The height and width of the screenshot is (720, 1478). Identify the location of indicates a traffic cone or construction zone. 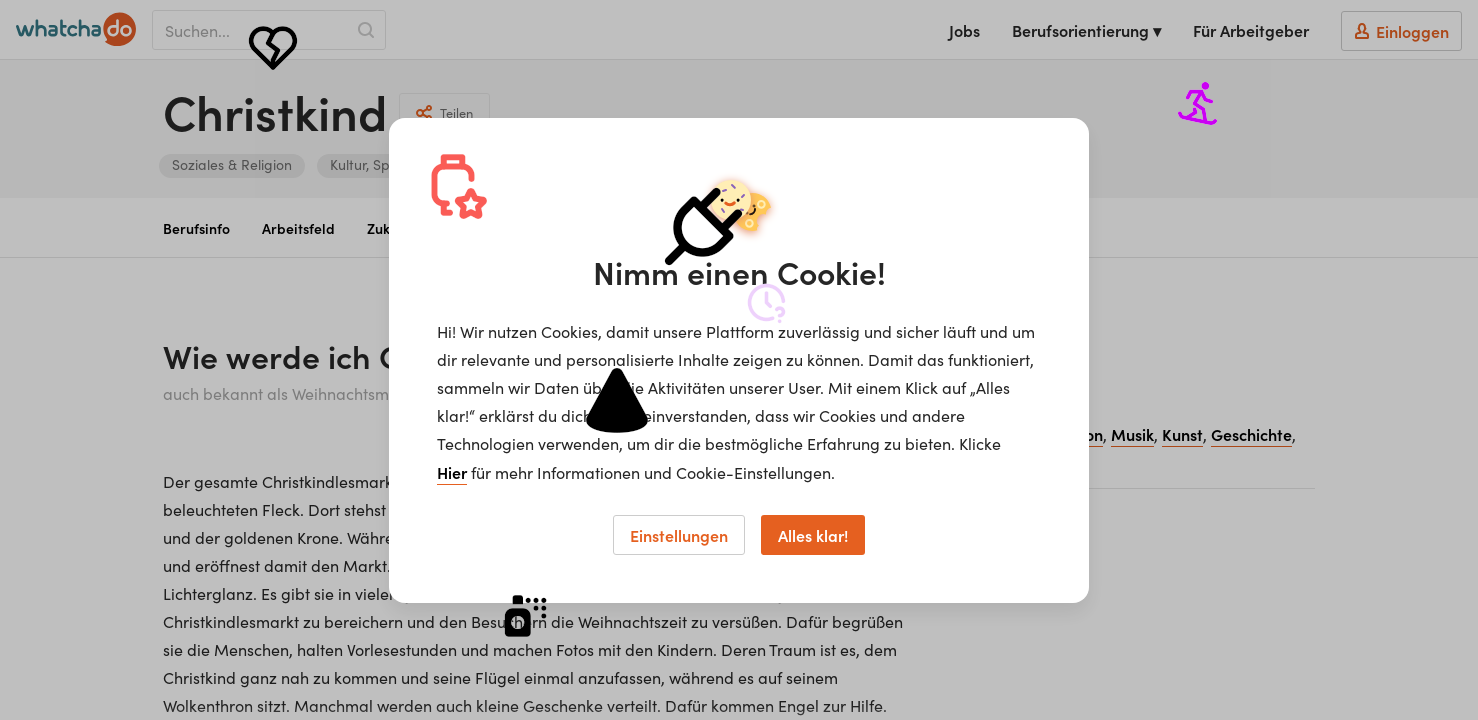
(617, 402).